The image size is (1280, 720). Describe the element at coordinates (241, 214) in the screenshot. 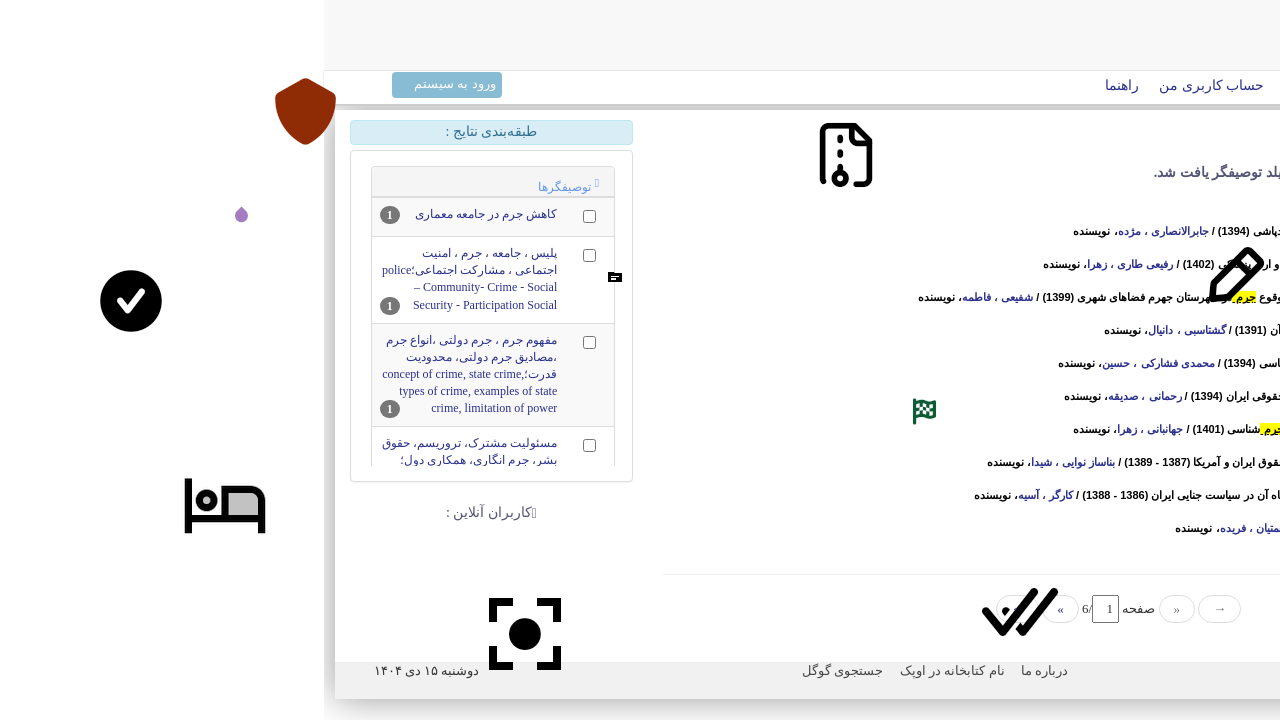

I see `adjust water or hydration settings` at that location.